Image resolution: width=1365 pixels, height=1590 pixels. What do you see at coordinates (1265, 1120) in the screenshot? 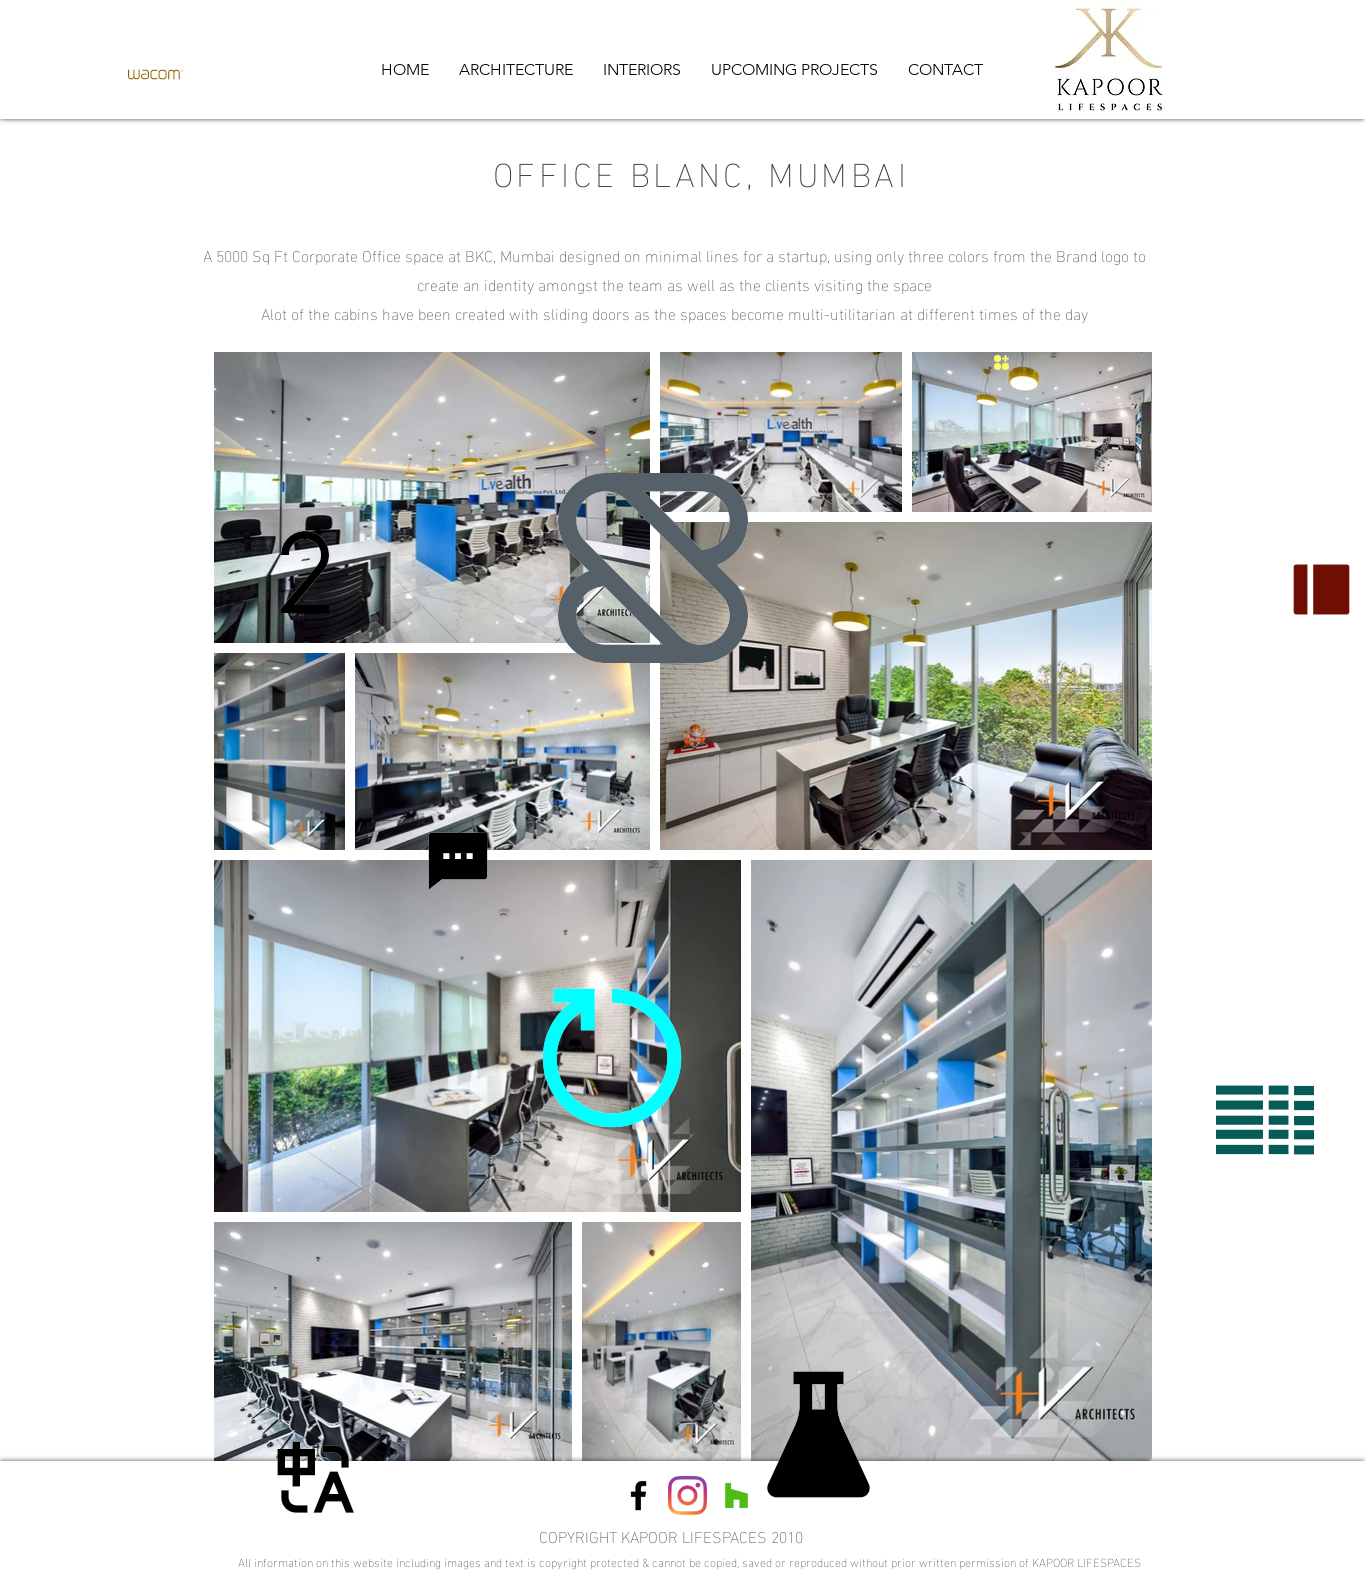
I see `visit server fault community` at bounding box center [1265, 1120].